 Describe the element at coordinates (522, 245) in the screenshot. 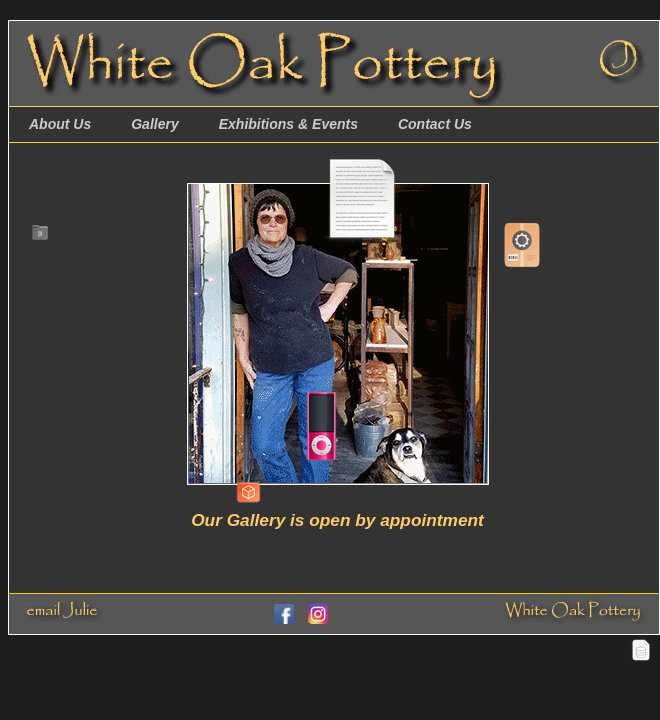

I see `indicates package manager is processing` at that location.